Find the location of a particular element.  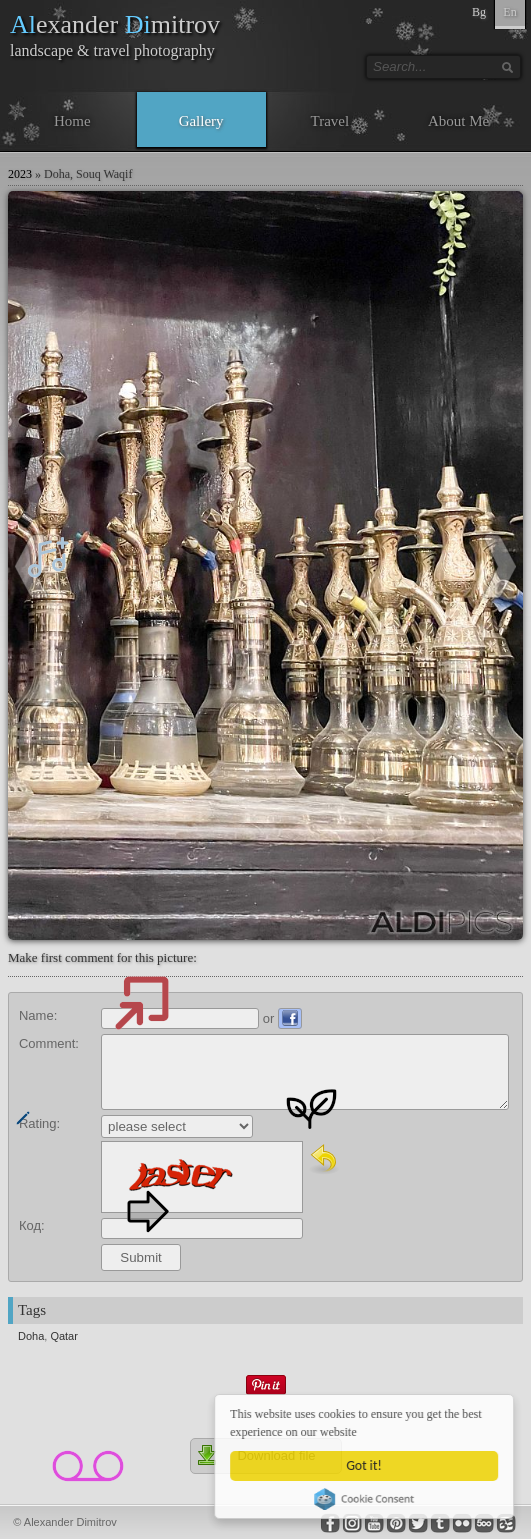

navigate to the next item or step is located at coordinates (146, 1211).